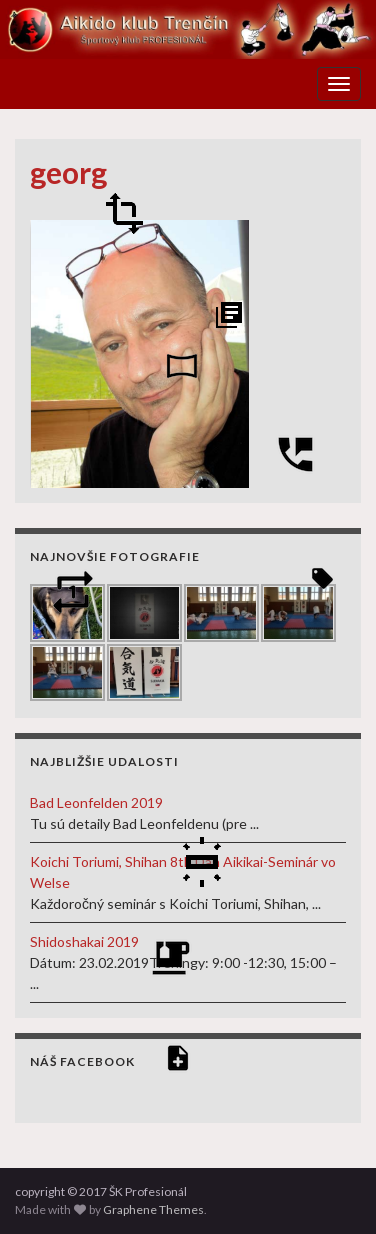 The image size is (376, 1234). What do you see at coordinates (295, 454) in the screenshot?
I see `access voicemail or phone messages` at bounding box center [295, 454].